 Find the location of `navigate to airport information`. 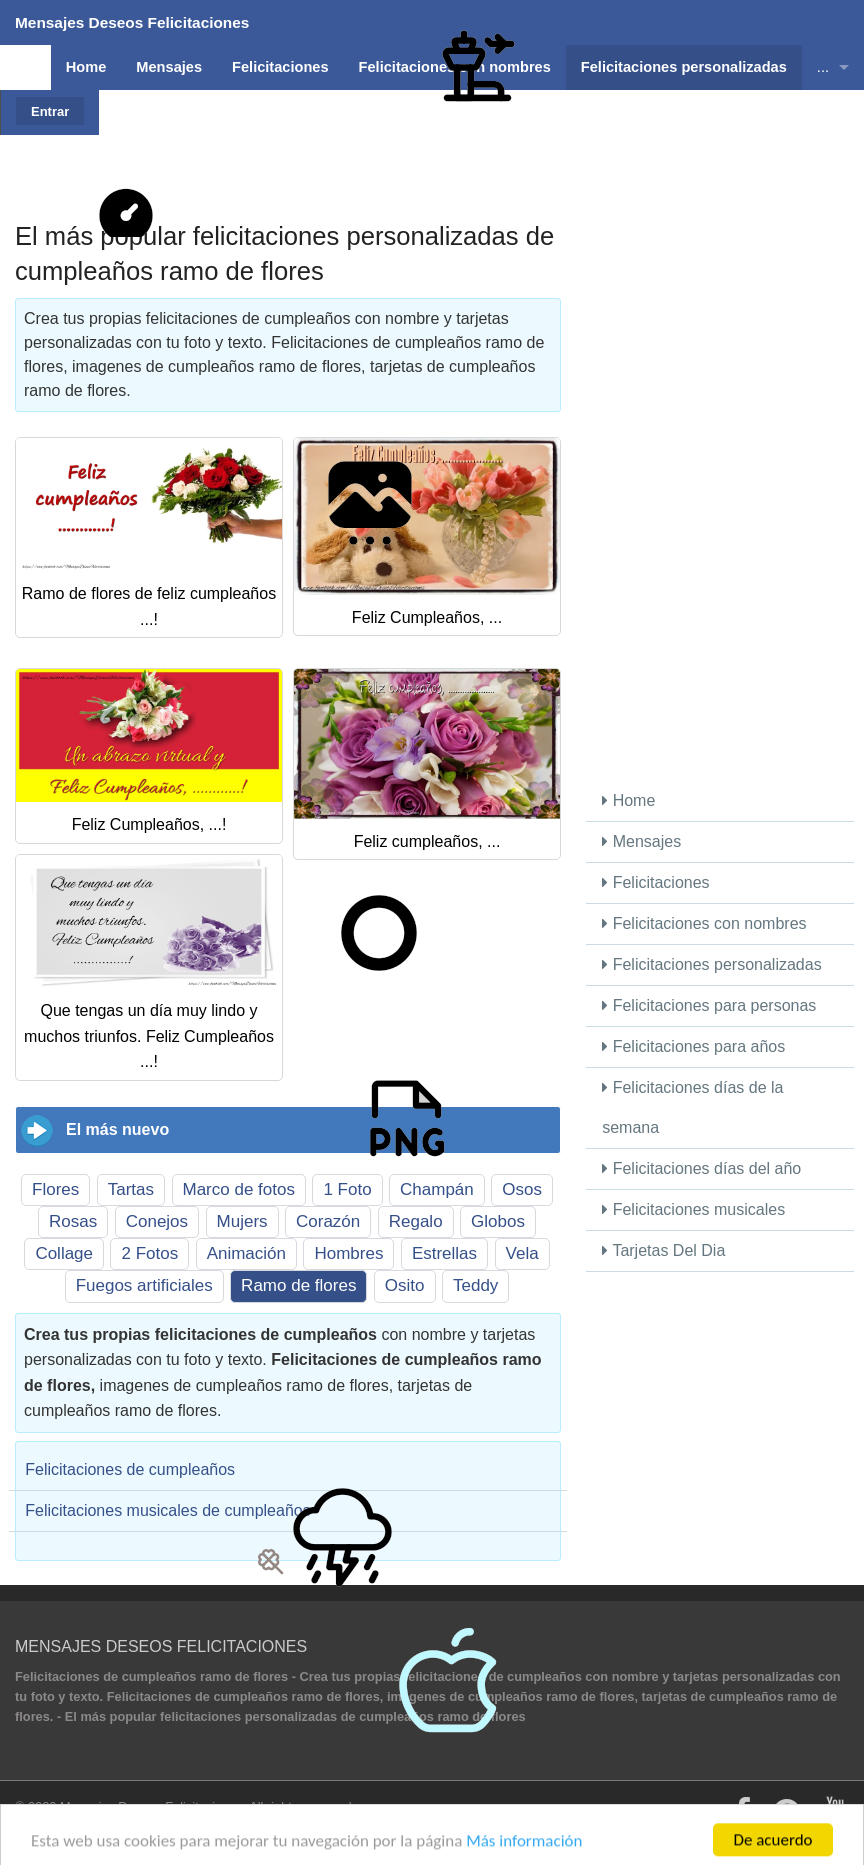

navigate to airport information is located at coordinates (477, 67).